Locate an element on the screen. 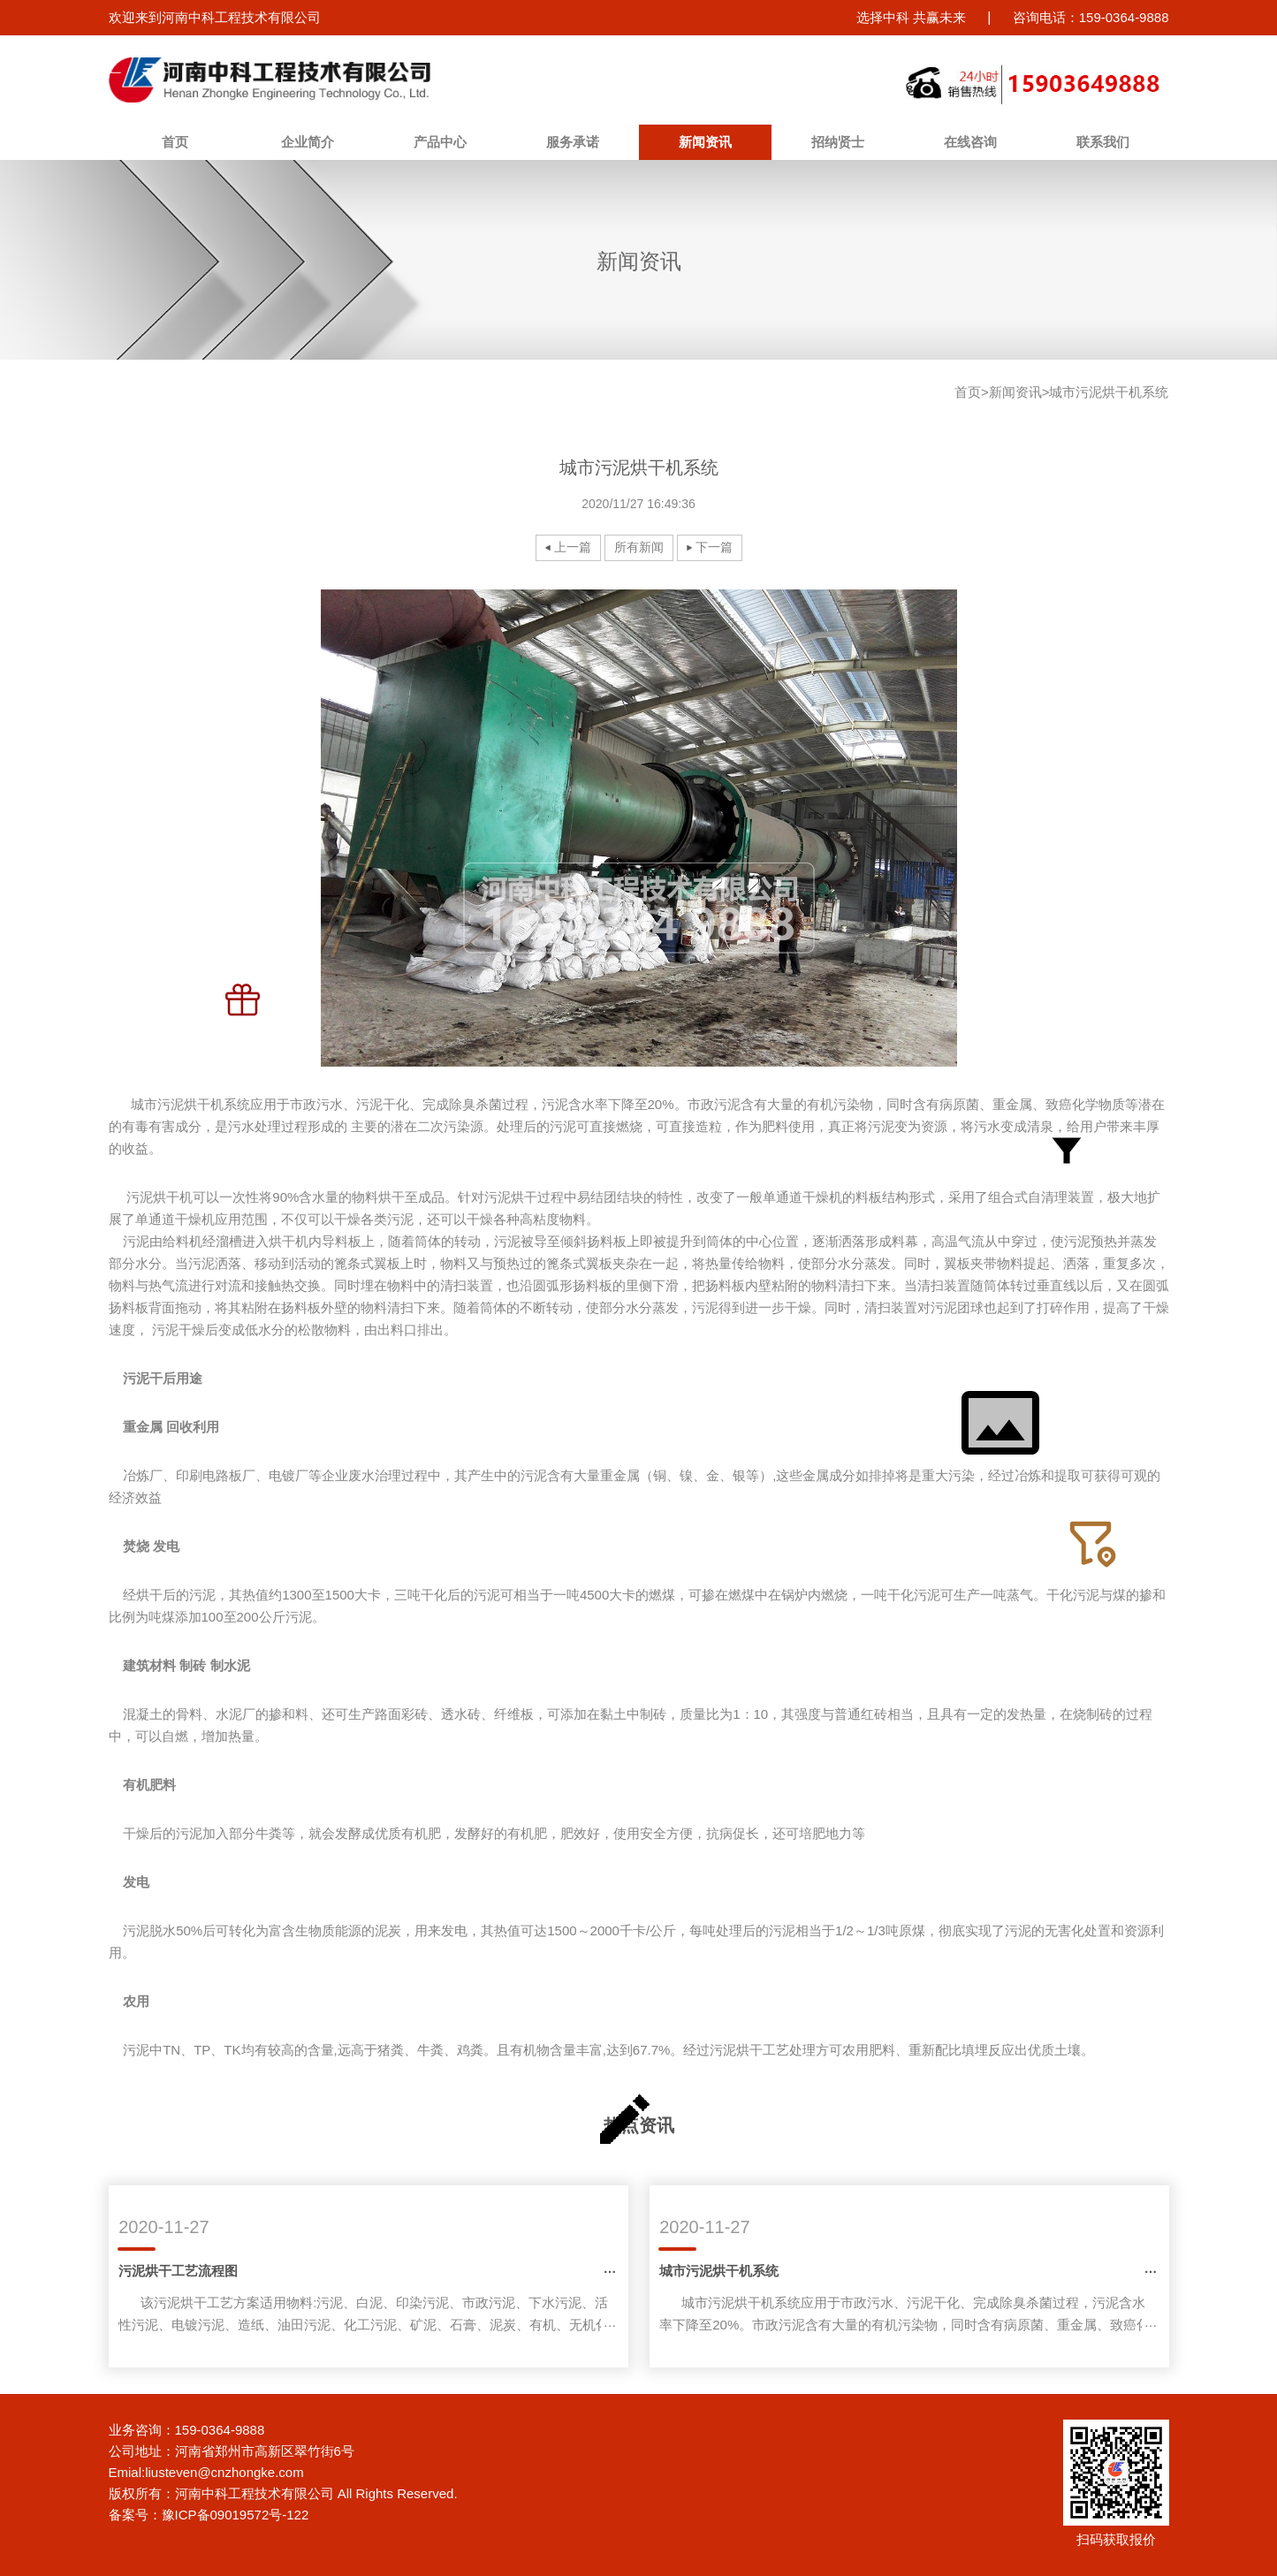  filter or sort list results is located at coordinates (1067, 1151).